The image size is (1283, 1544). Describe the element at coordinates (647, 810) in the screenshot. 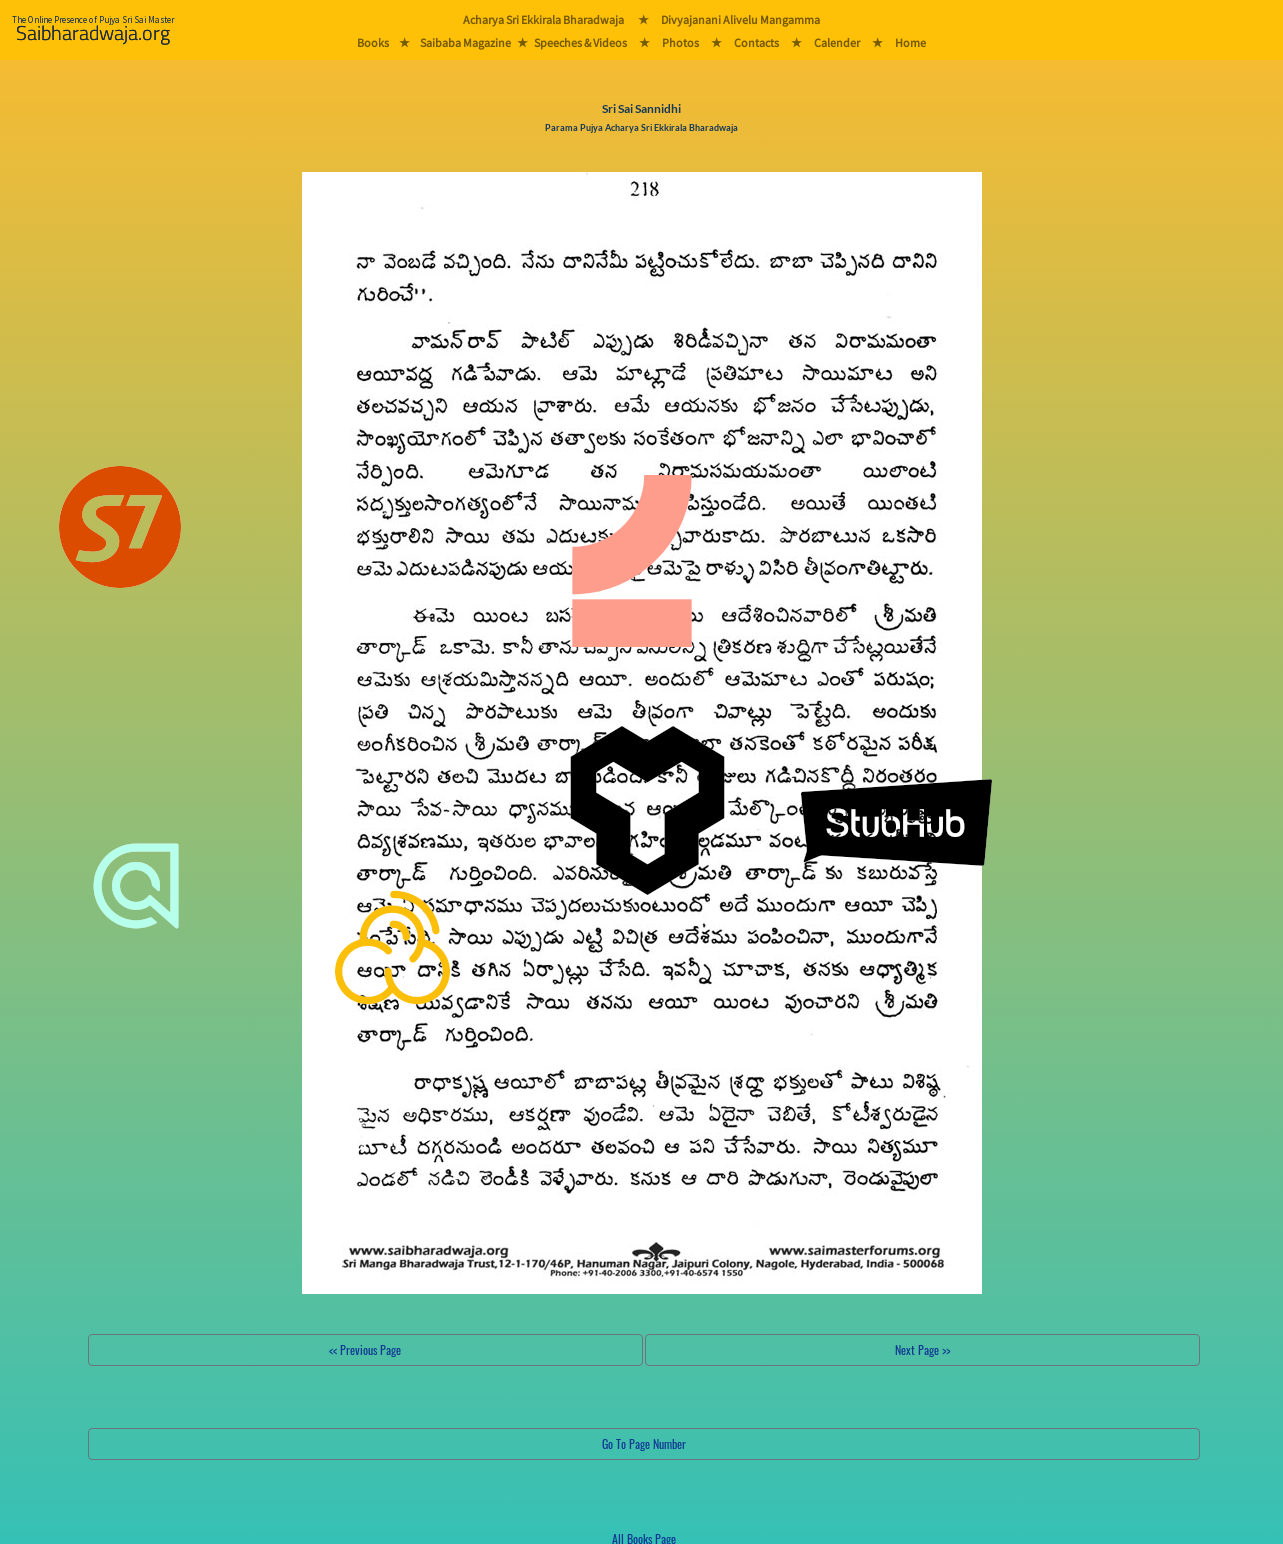

I see `youhodler app or service logo` at that location.